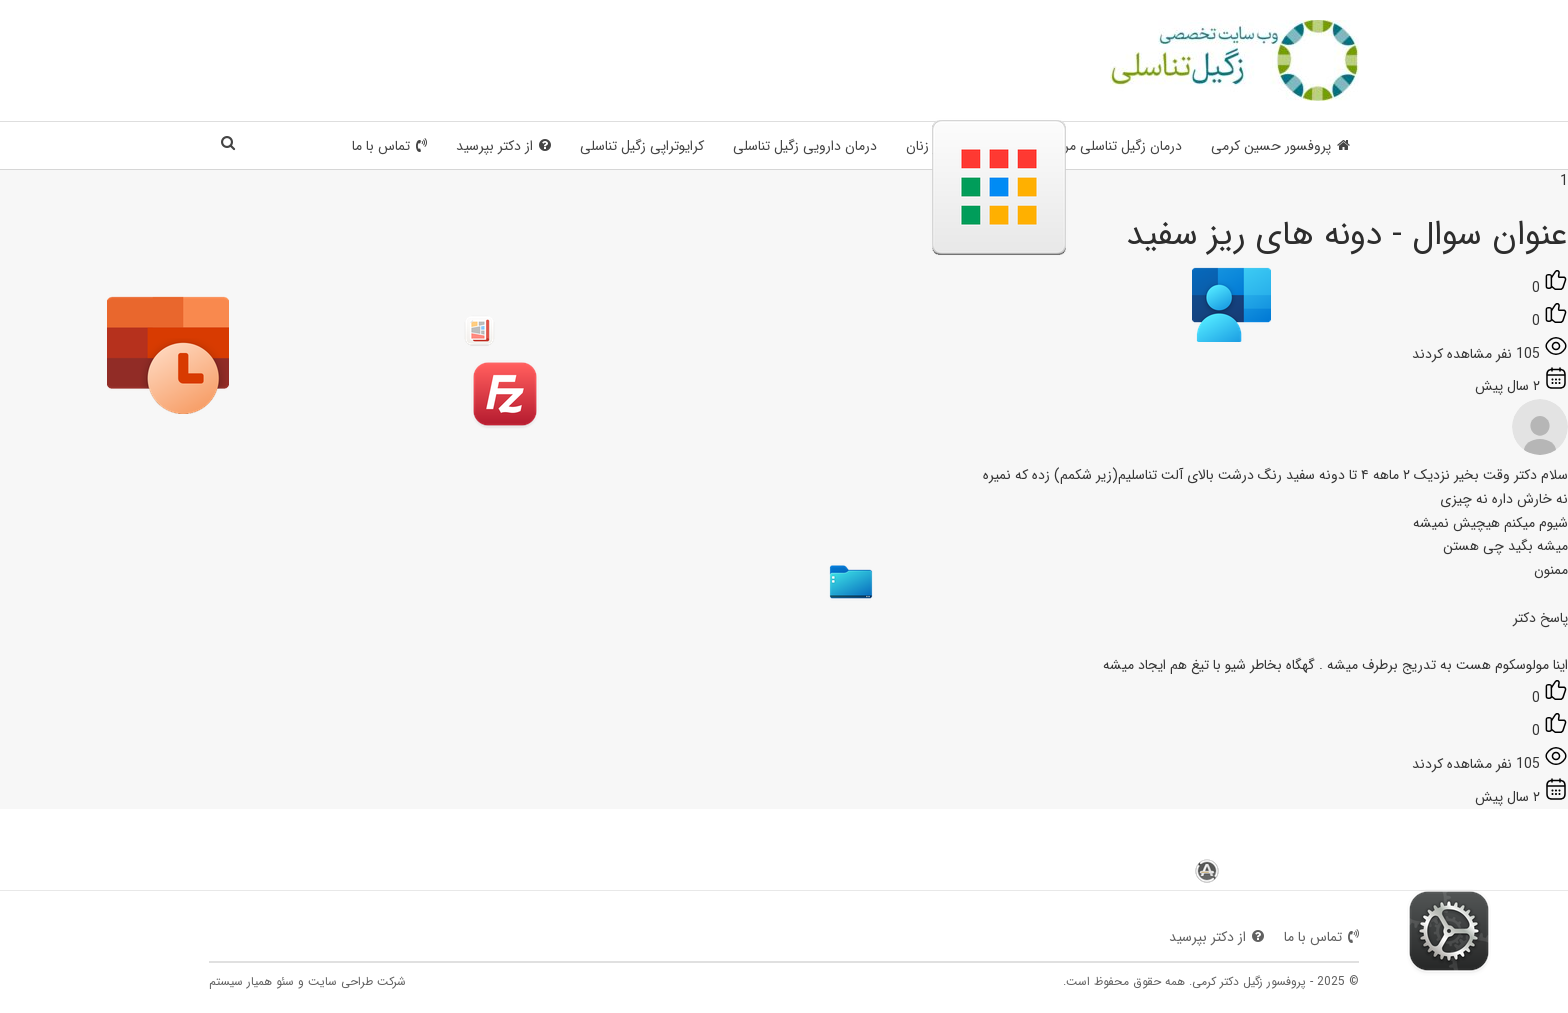 The width and height of the screenshot is (1568, 1013). What do you see at coordinates (1207, 871) in the screenshot?
I see `open the software updater application` at bounding box center [1207, 871].